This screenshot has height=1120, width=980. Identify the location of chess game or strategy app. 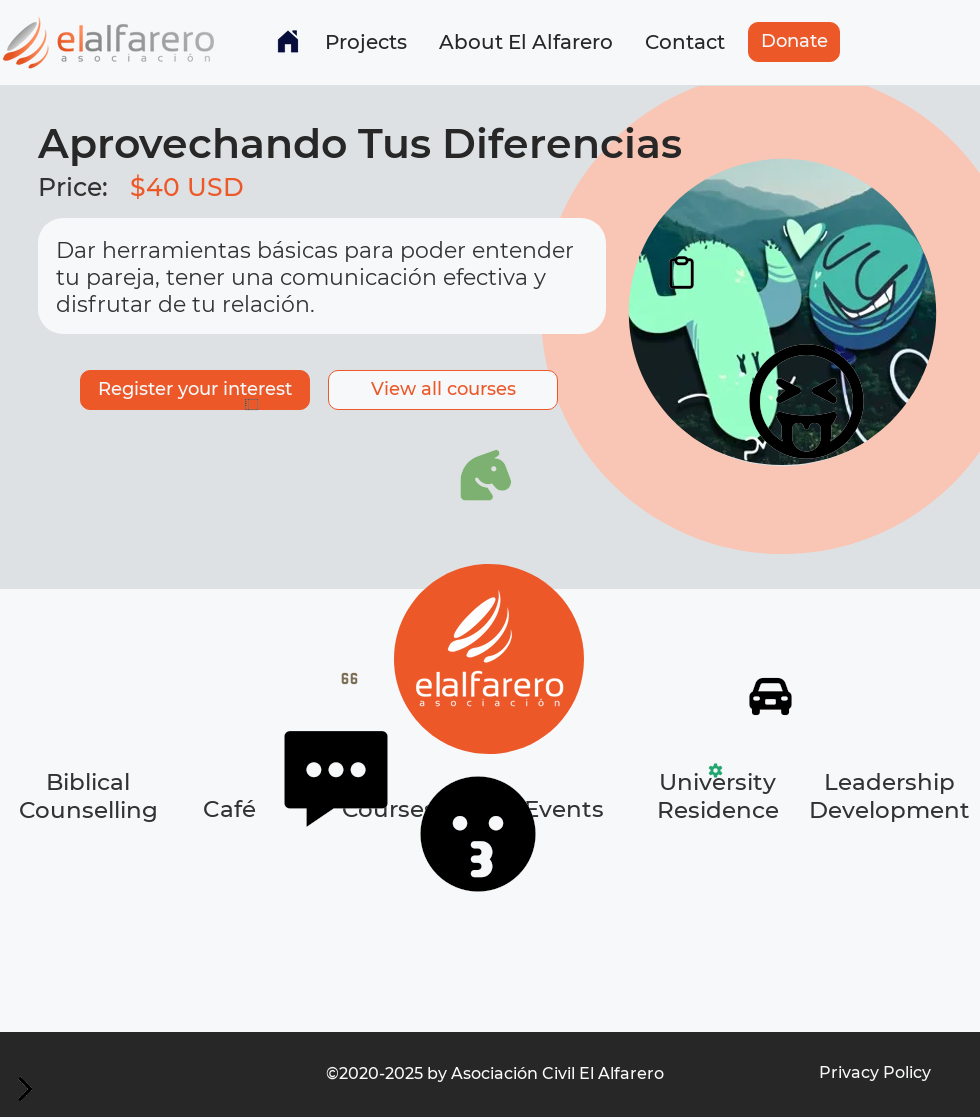
(486, 474).